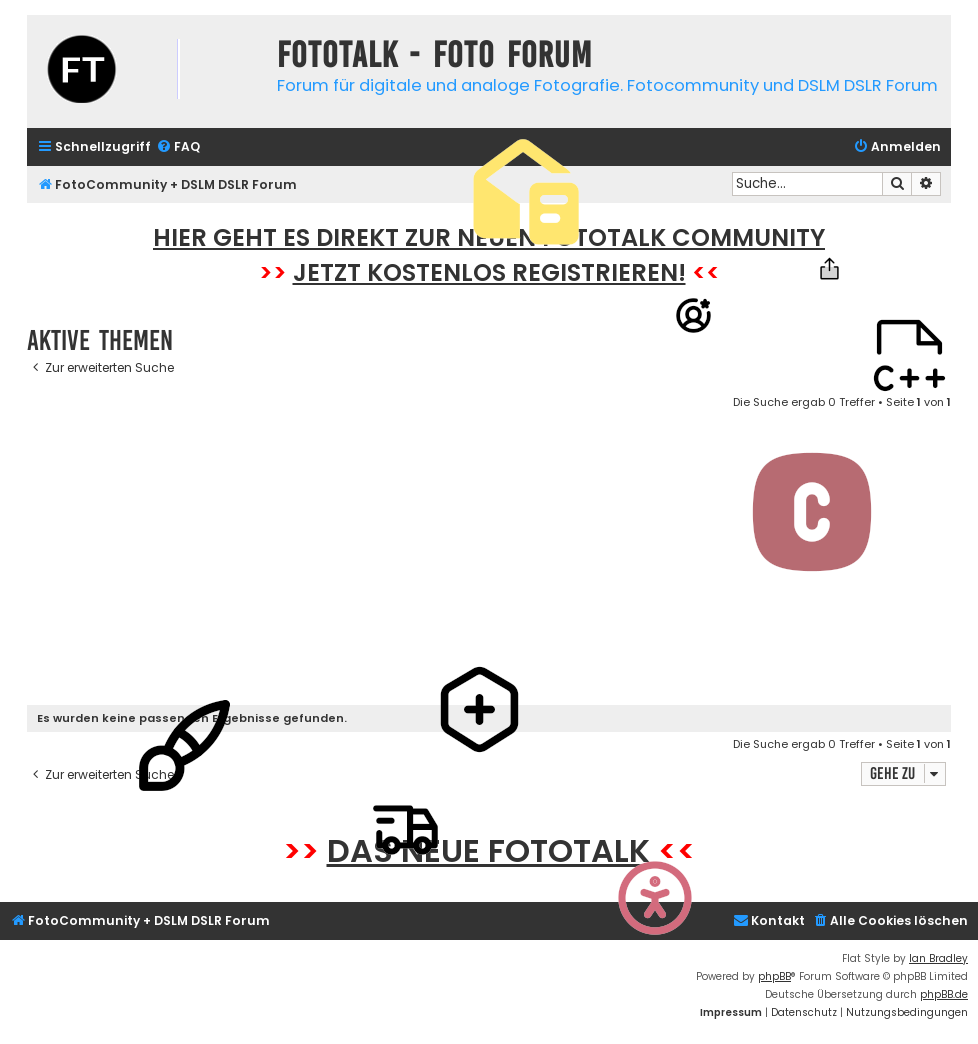 The height and width of the screenshot is (1044, 978). I want to click on view an opened email or message, so click(523, 195).